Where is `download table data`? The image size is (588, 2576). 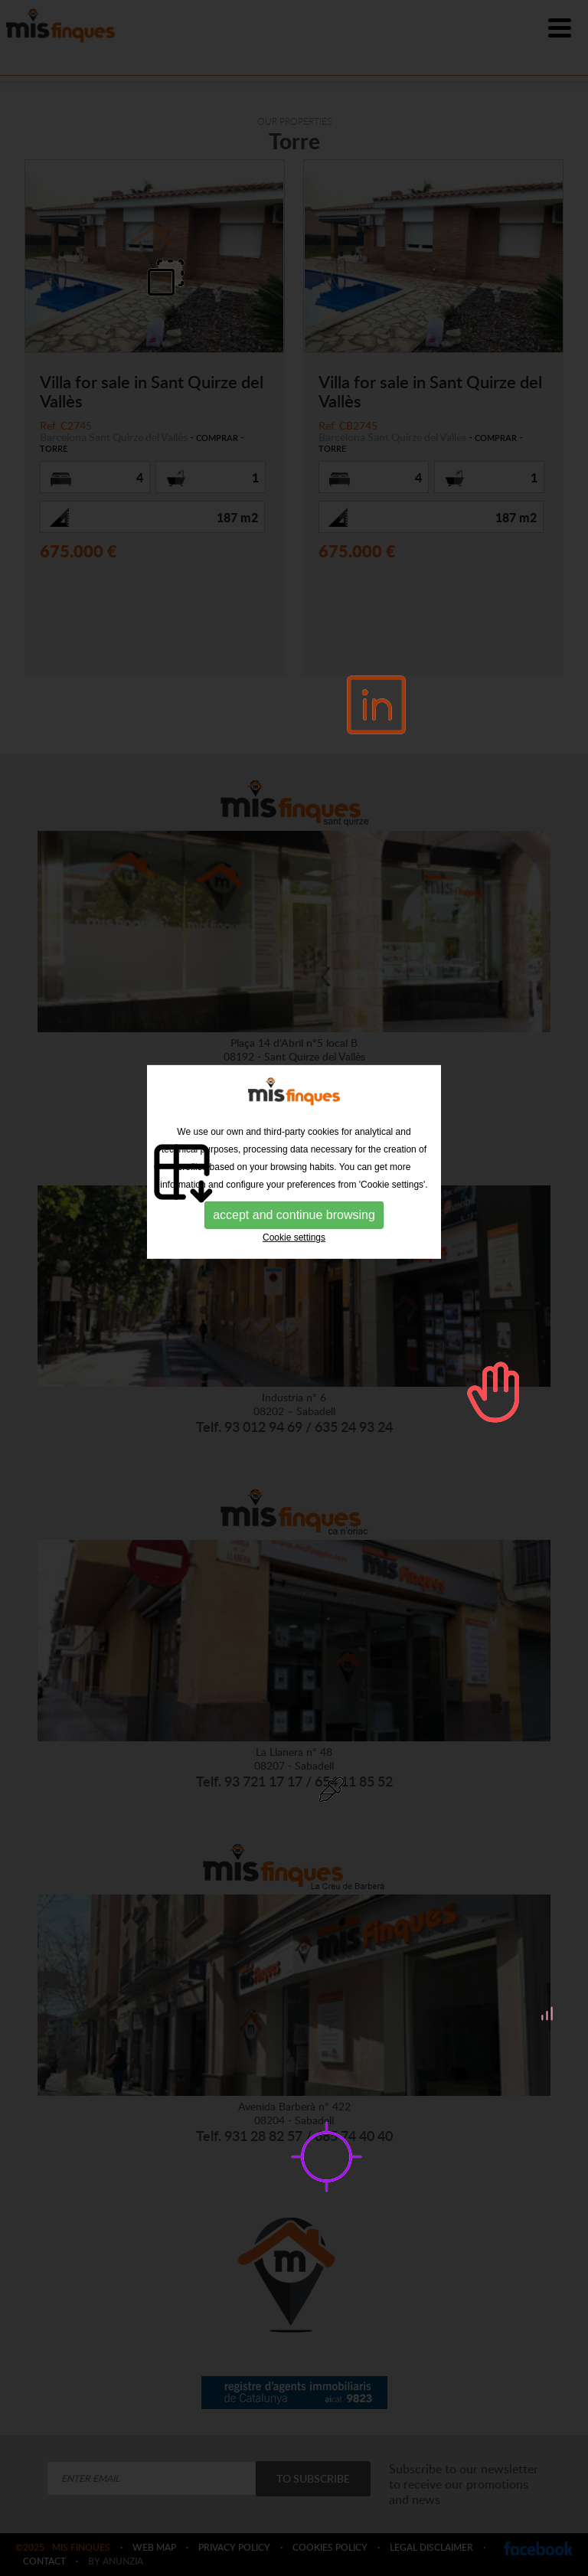
download table data is located at coordinates (181, 1172).